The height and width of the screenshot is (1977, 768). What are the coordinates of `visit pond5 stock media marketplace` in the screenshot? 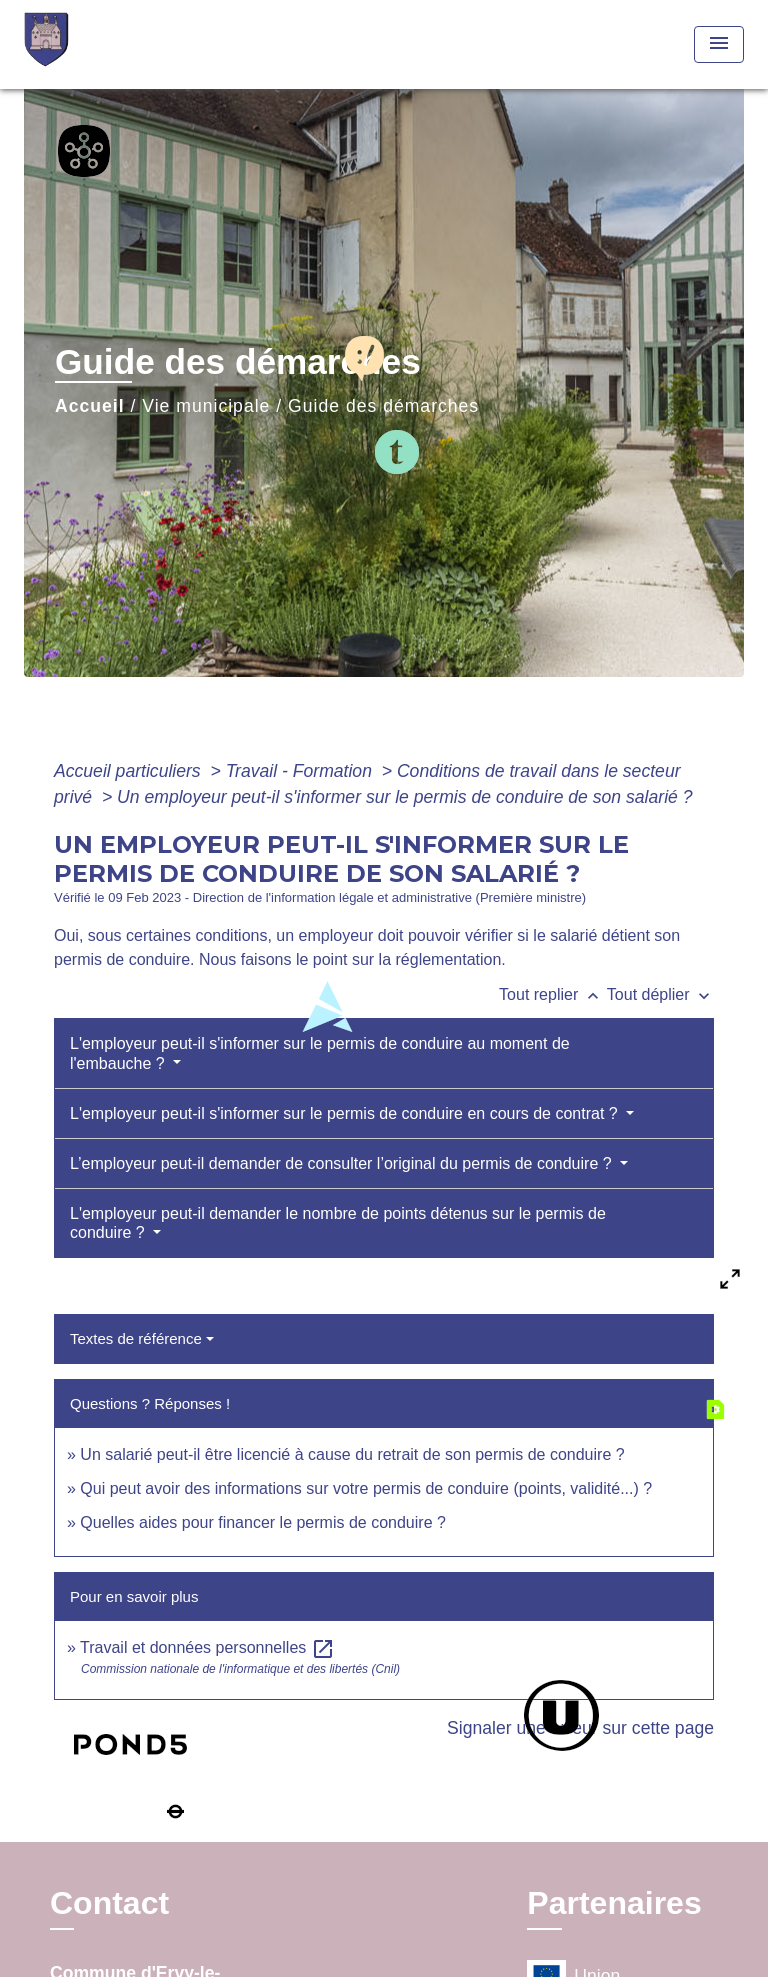 It's located at (130, 1744).